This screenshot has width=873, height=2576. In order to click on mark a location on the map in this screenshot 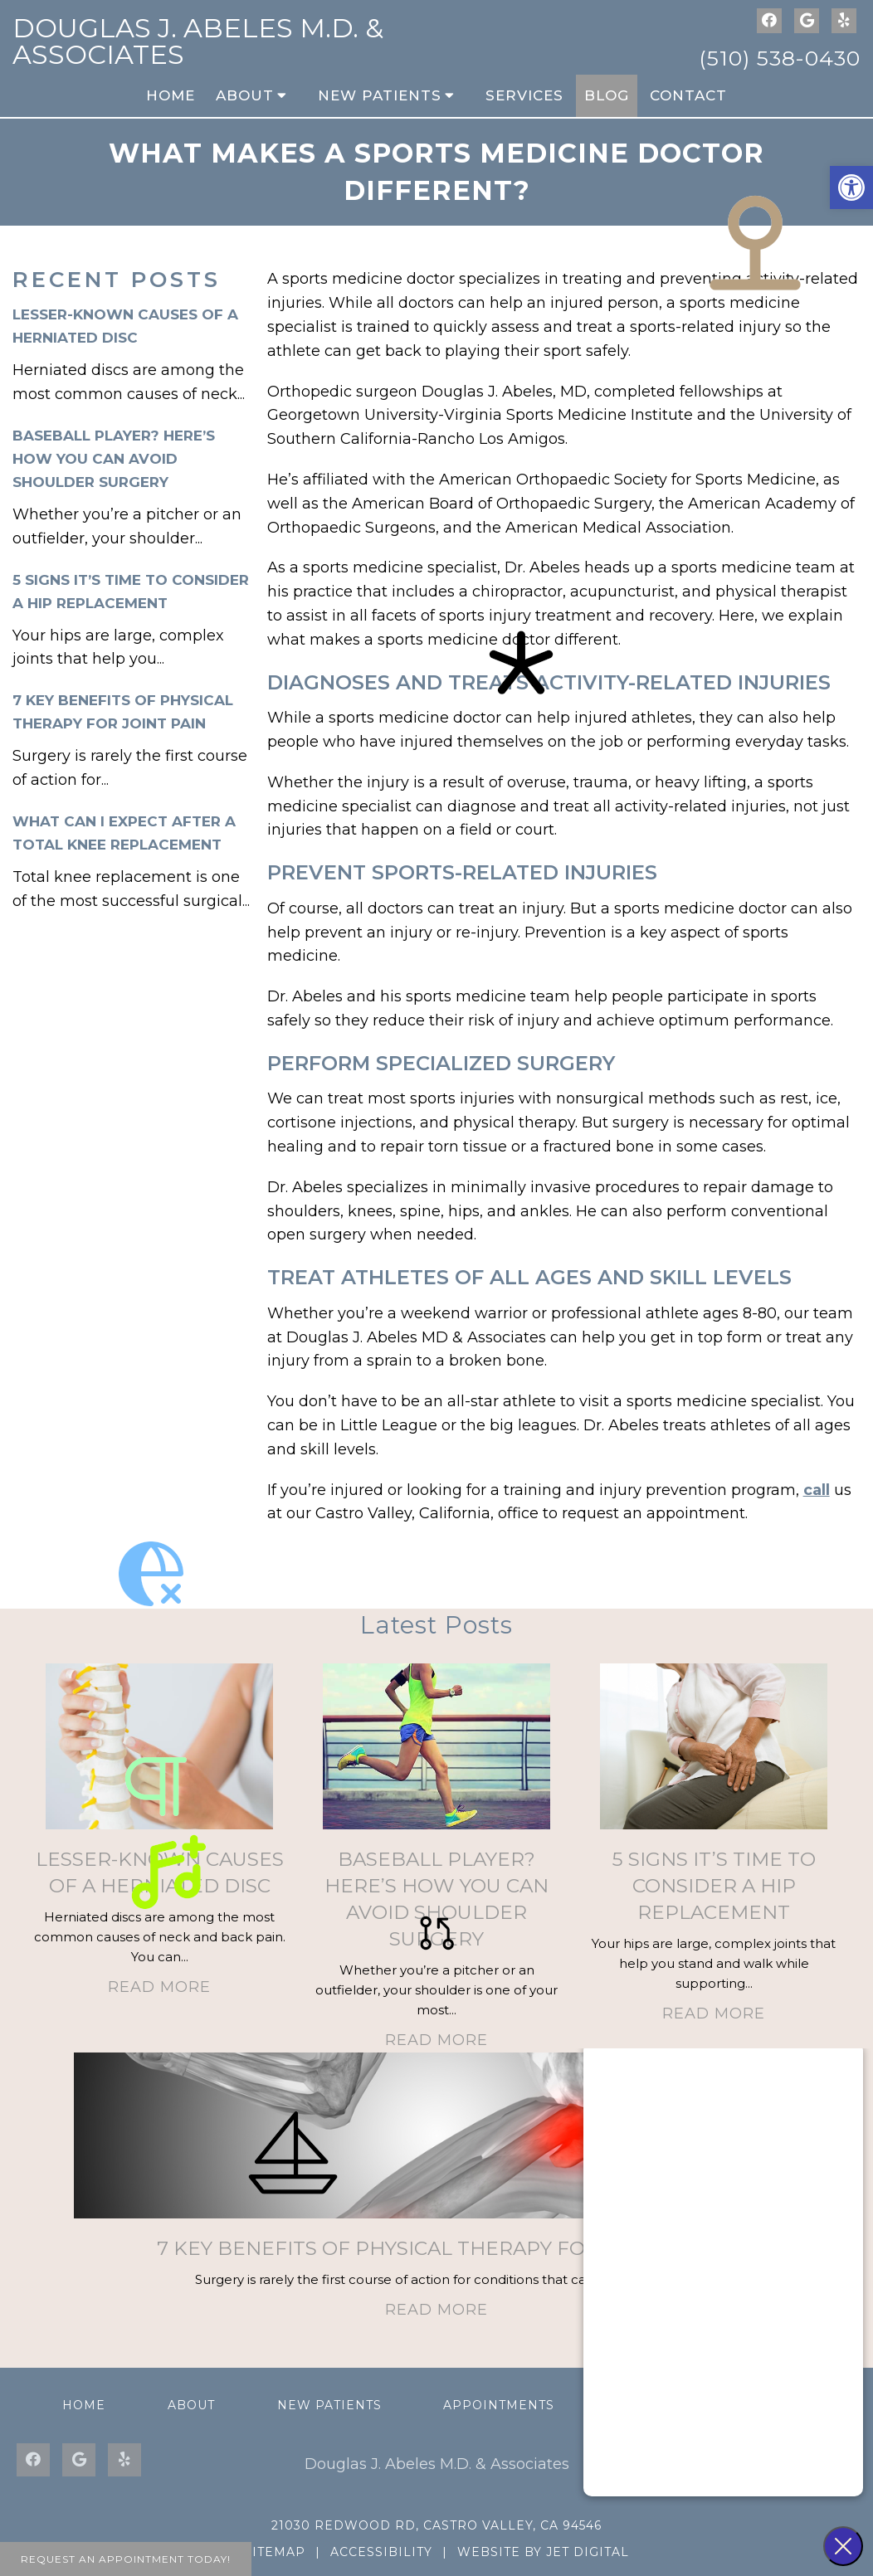, I will do `click(755, 245)`.